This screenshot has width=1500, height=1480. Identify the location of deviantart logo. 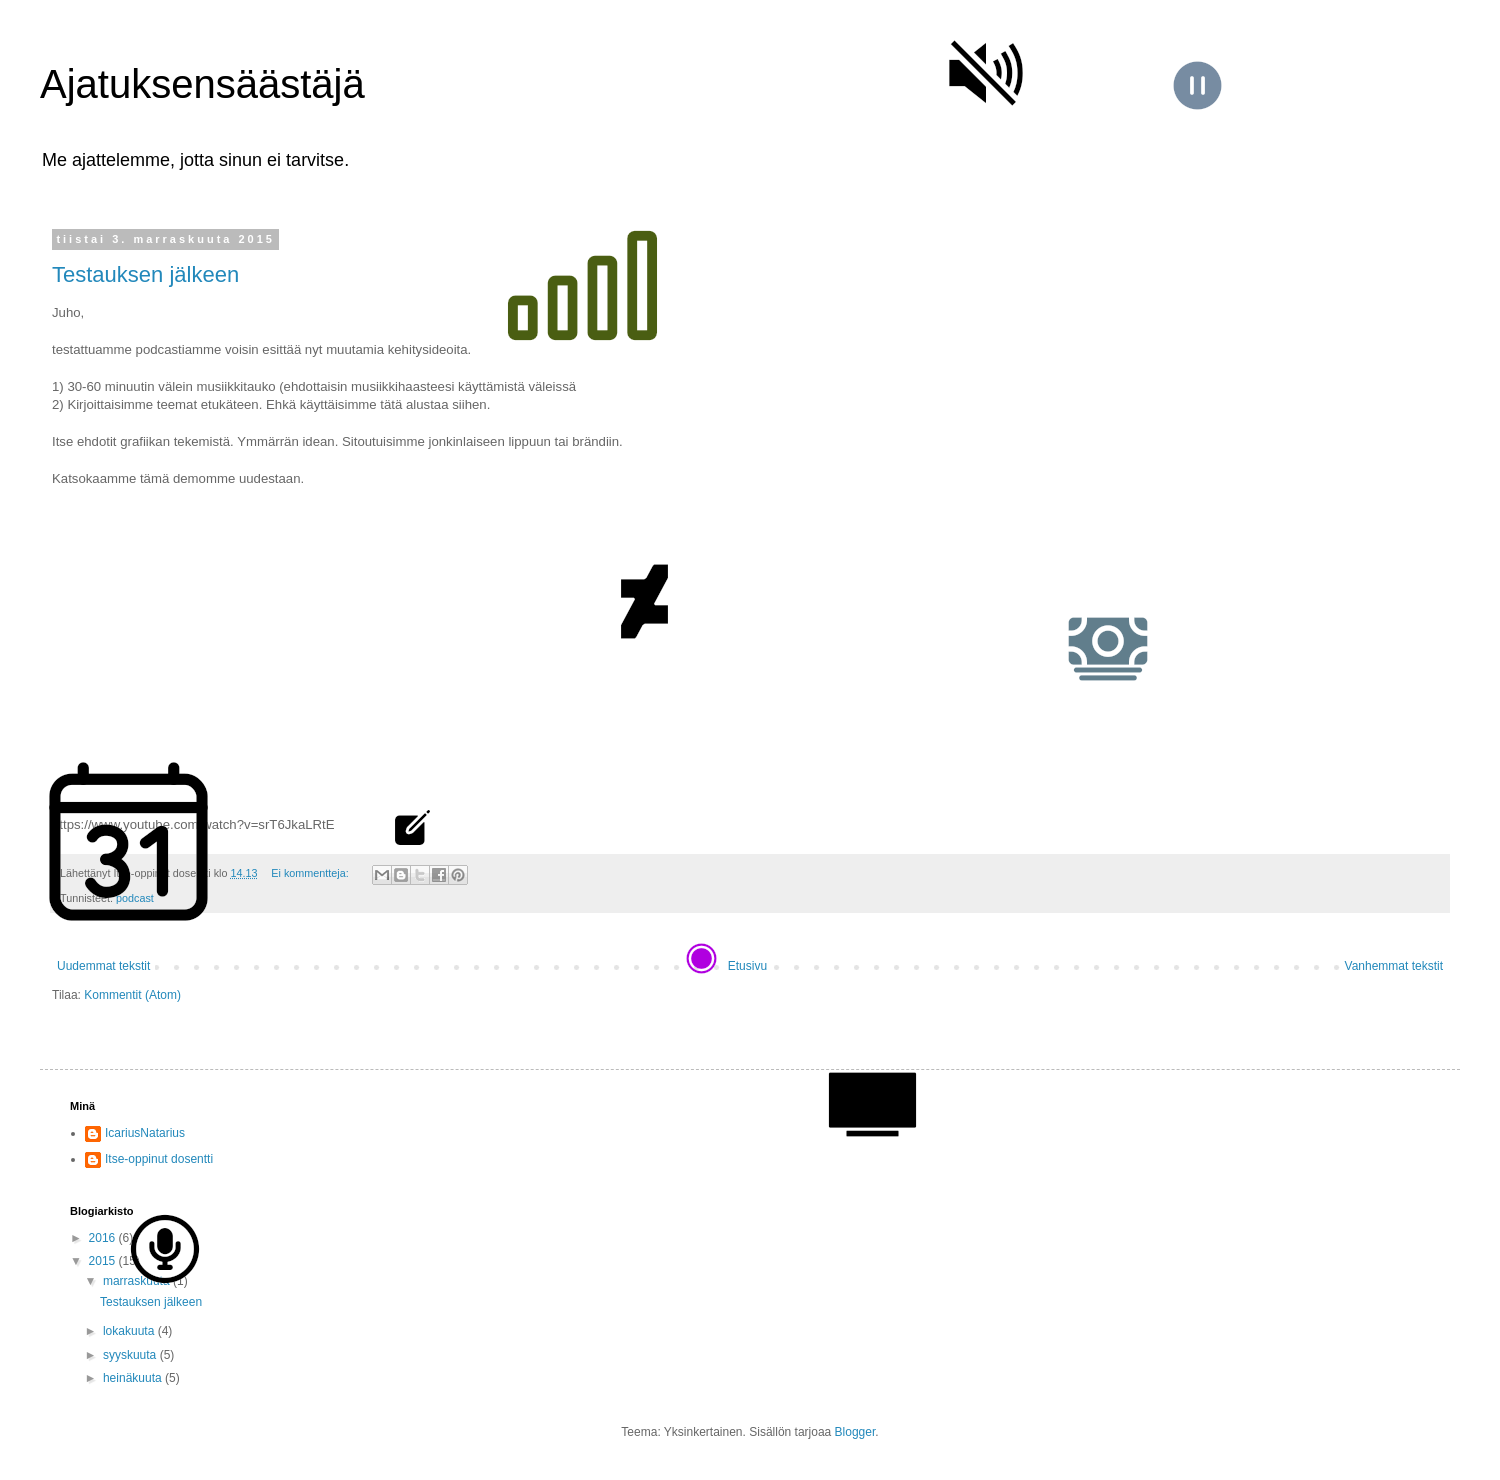
(644, 601).